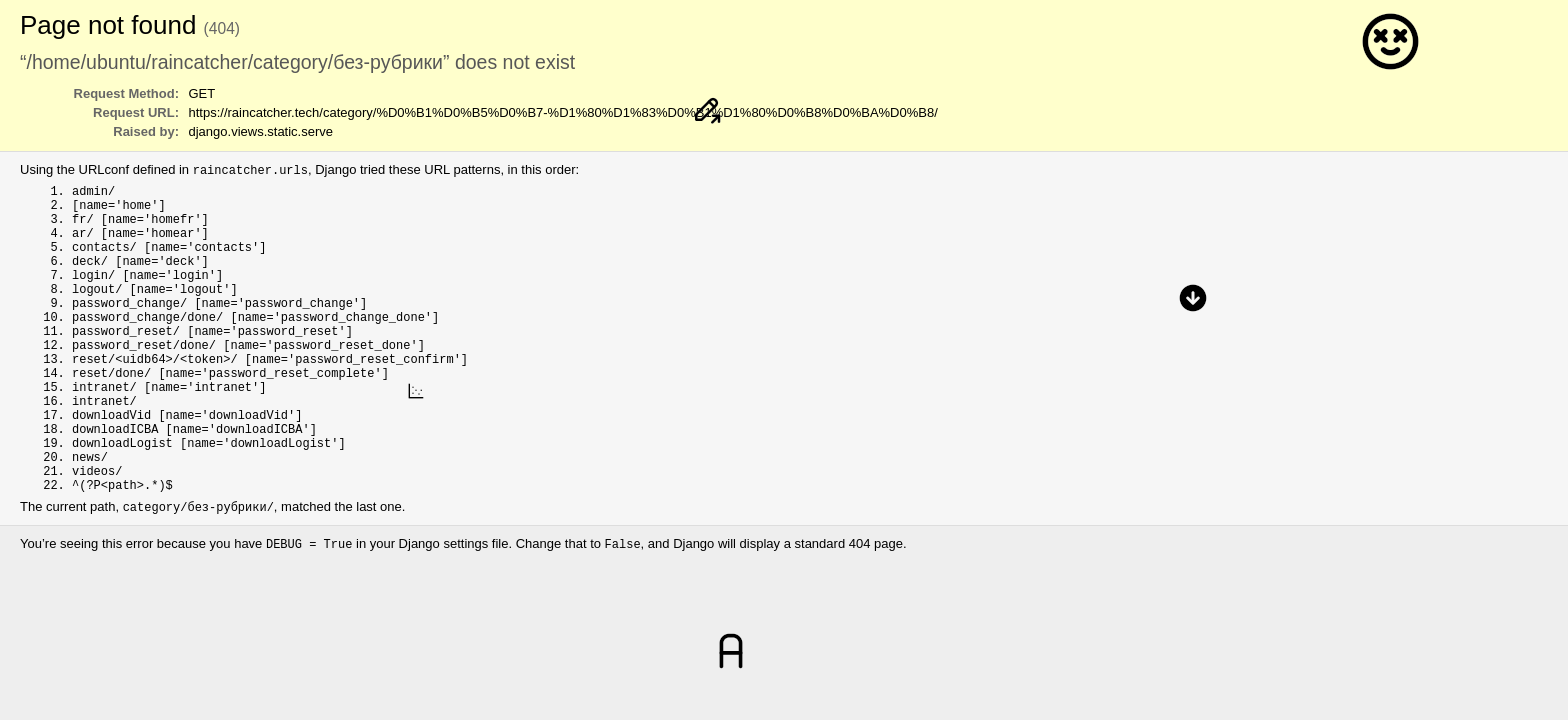  What do you see at coordinates (1390, 41) in the screenshot?
I see `select a silly or goofy mood reaction` at bounding box center [1390, 41].